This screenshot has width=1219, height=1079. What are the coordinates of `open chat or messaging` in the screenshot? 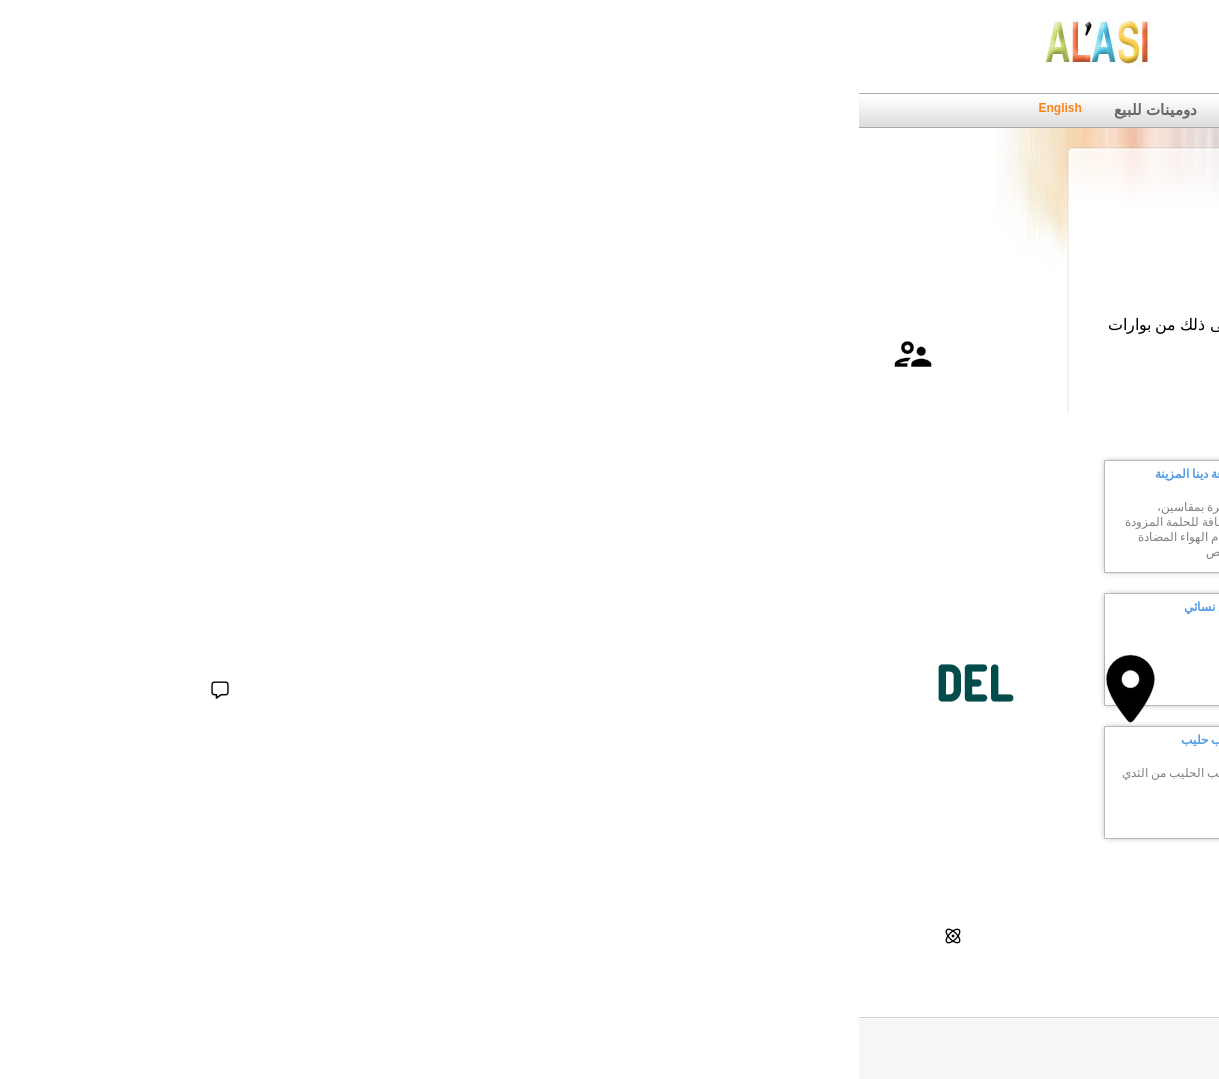 It's located at (220, 689).